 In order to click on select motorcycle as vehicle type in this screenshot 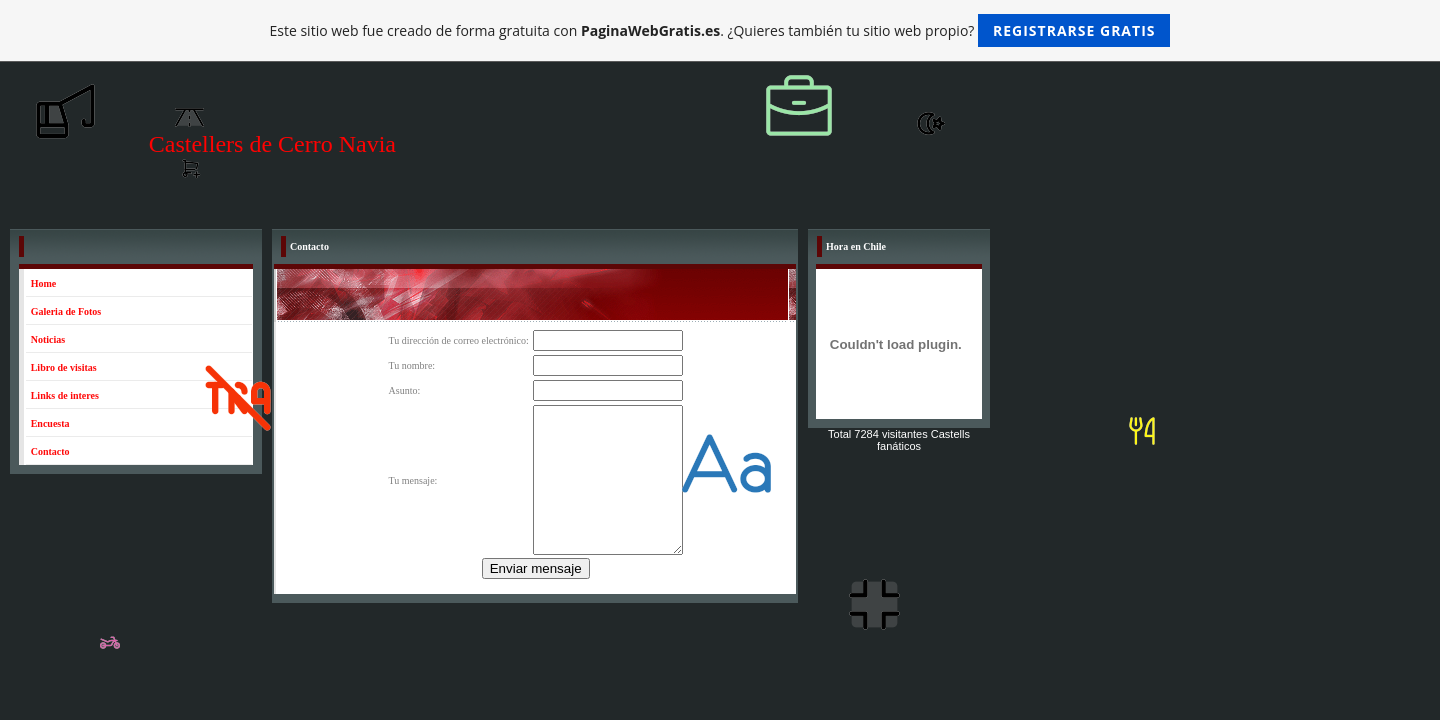, I will do `click(110, 643)`.